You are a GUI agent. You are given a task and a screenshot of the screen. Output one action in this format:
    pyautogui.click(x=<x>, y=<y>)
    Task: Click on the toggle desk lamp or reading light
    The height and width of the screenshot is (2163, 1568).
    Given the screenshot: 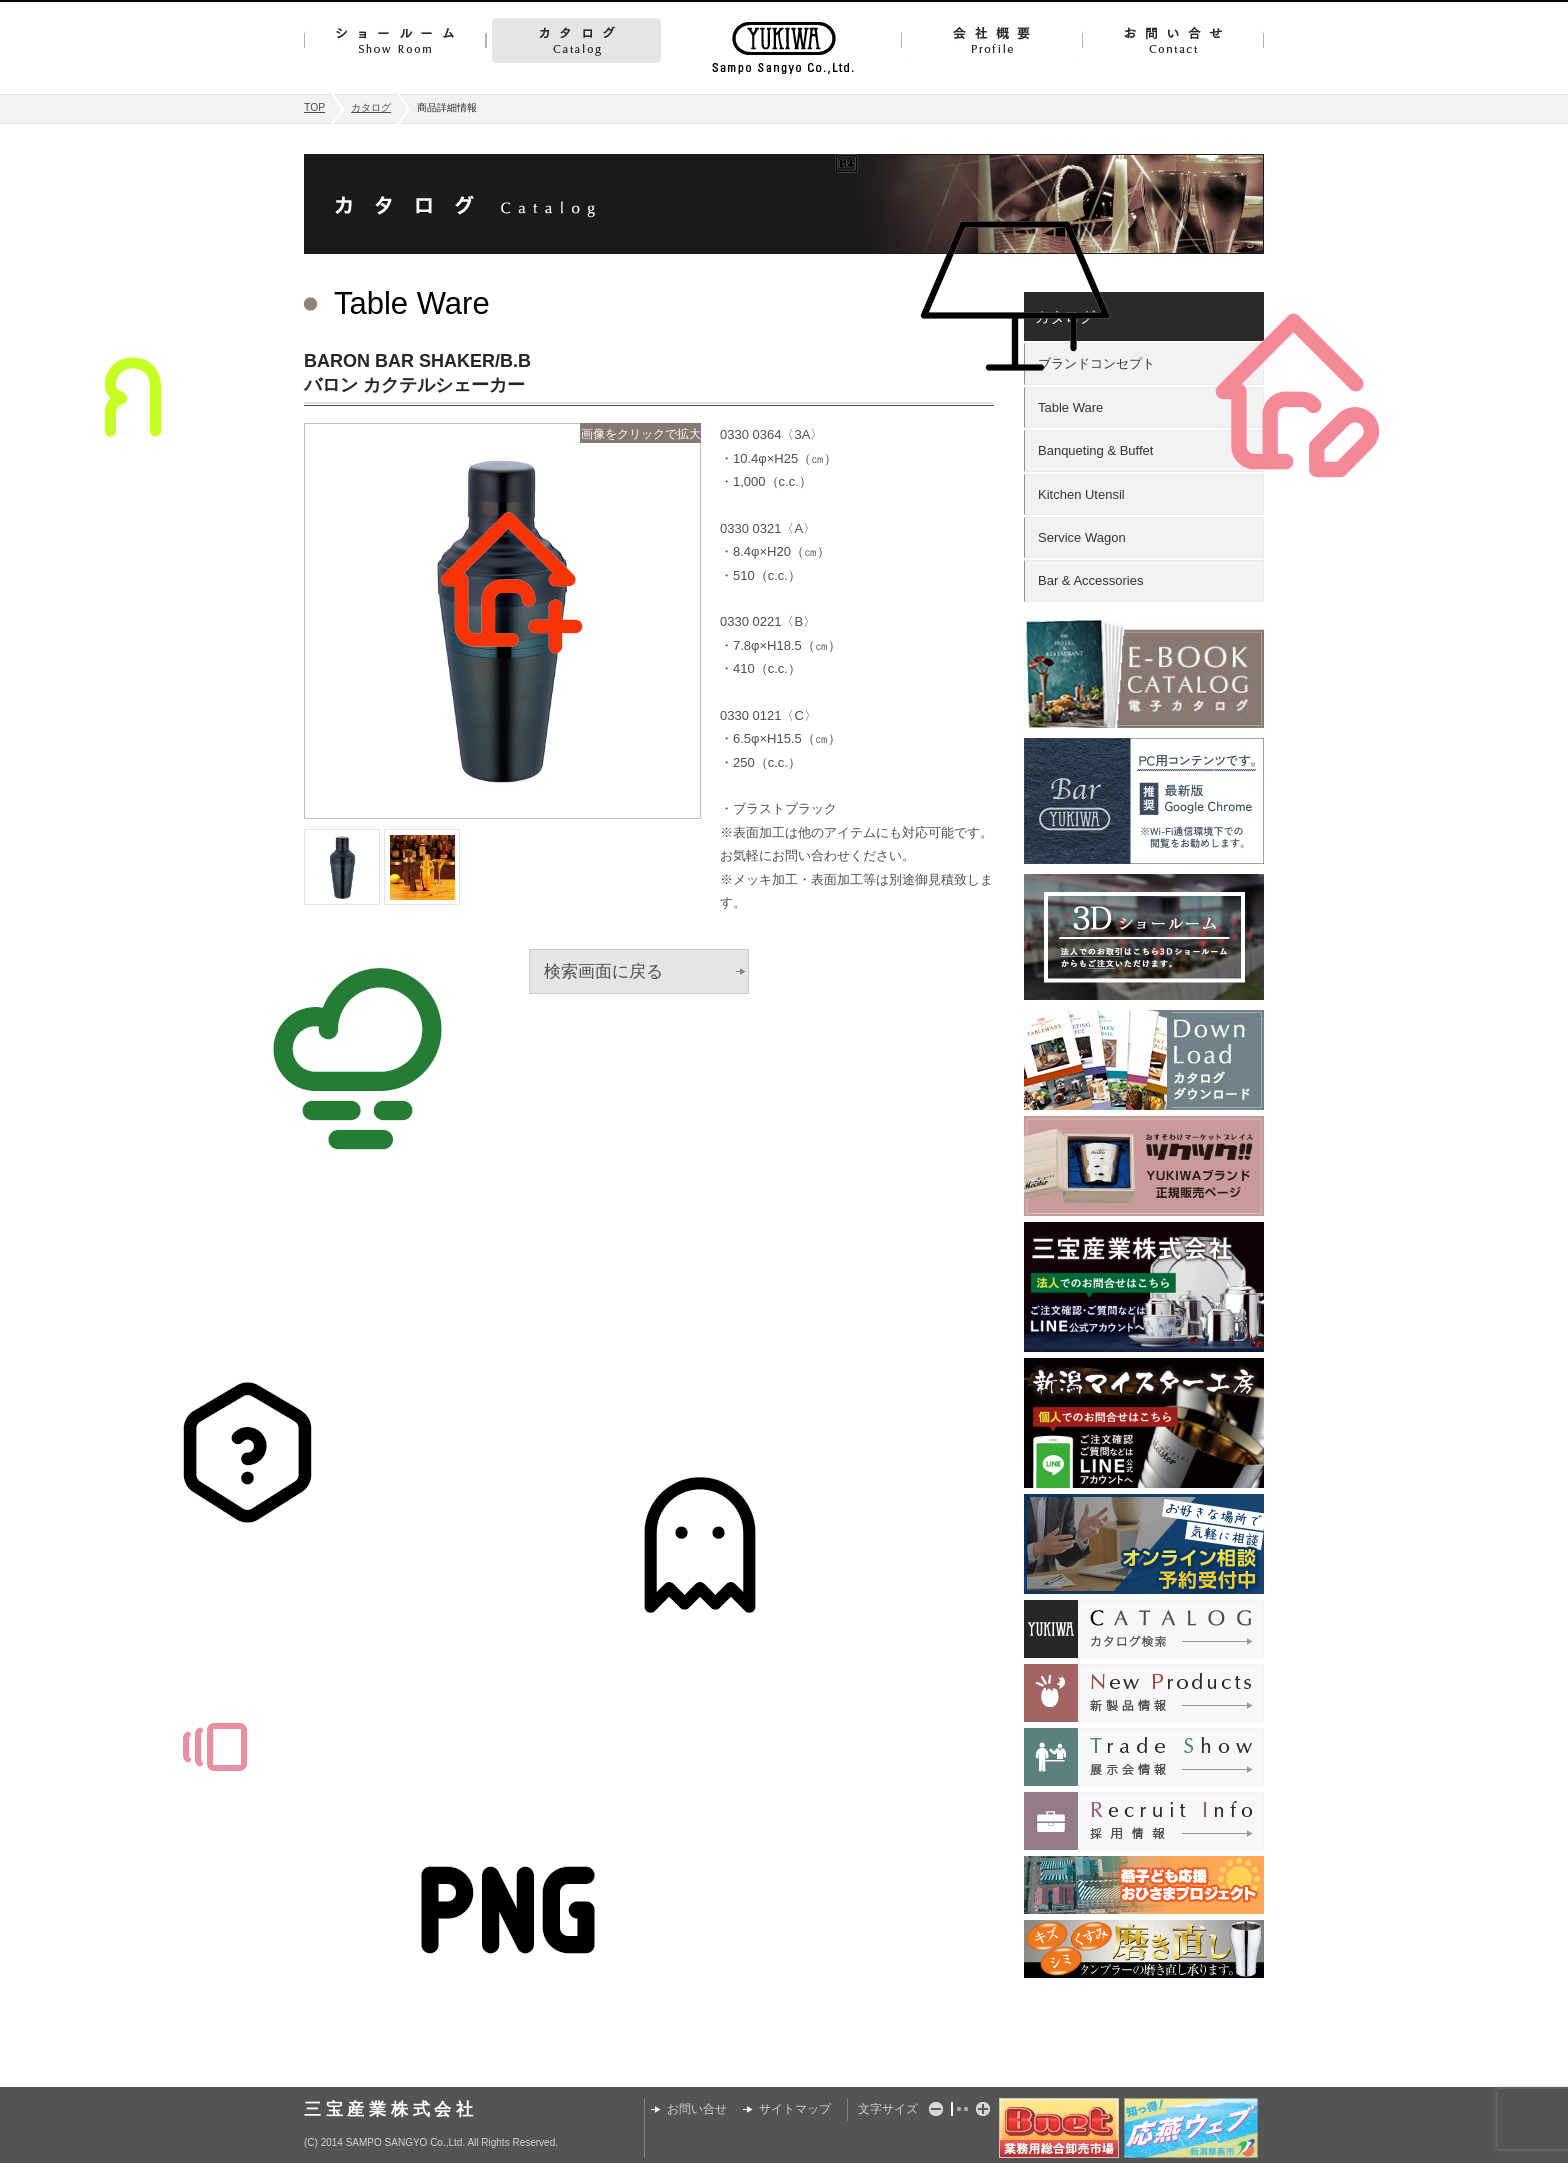 What is the action you would take?
    pyautogui.click(x=1015, y=296)
    